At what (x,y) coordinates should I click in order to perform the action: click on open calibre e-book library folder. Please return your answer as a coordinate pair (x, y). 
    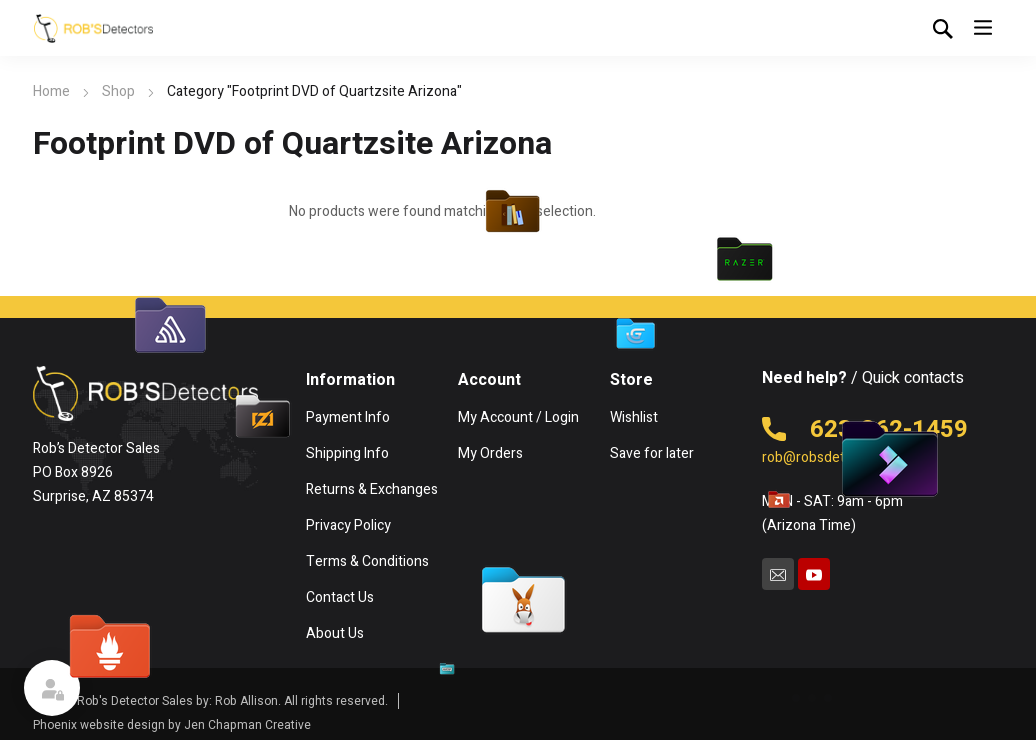
    Looking at the image, I should click on (512, 212).